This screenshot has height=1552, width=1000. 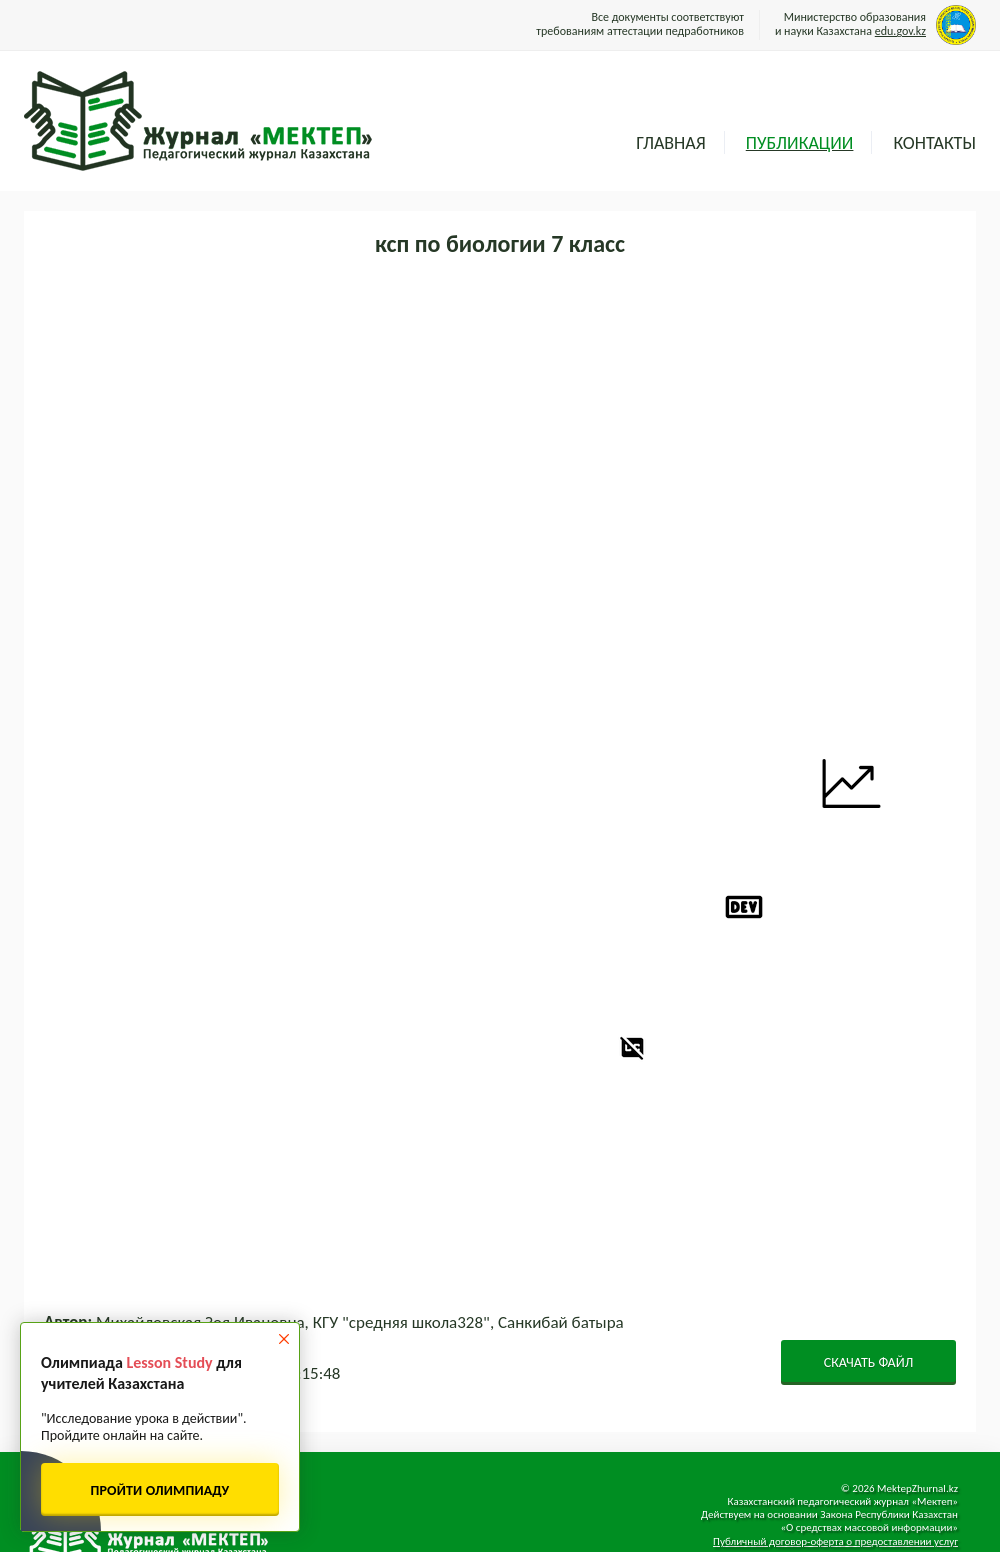 I want to click on closed captions are disabled, so click(x=632, y=1047).